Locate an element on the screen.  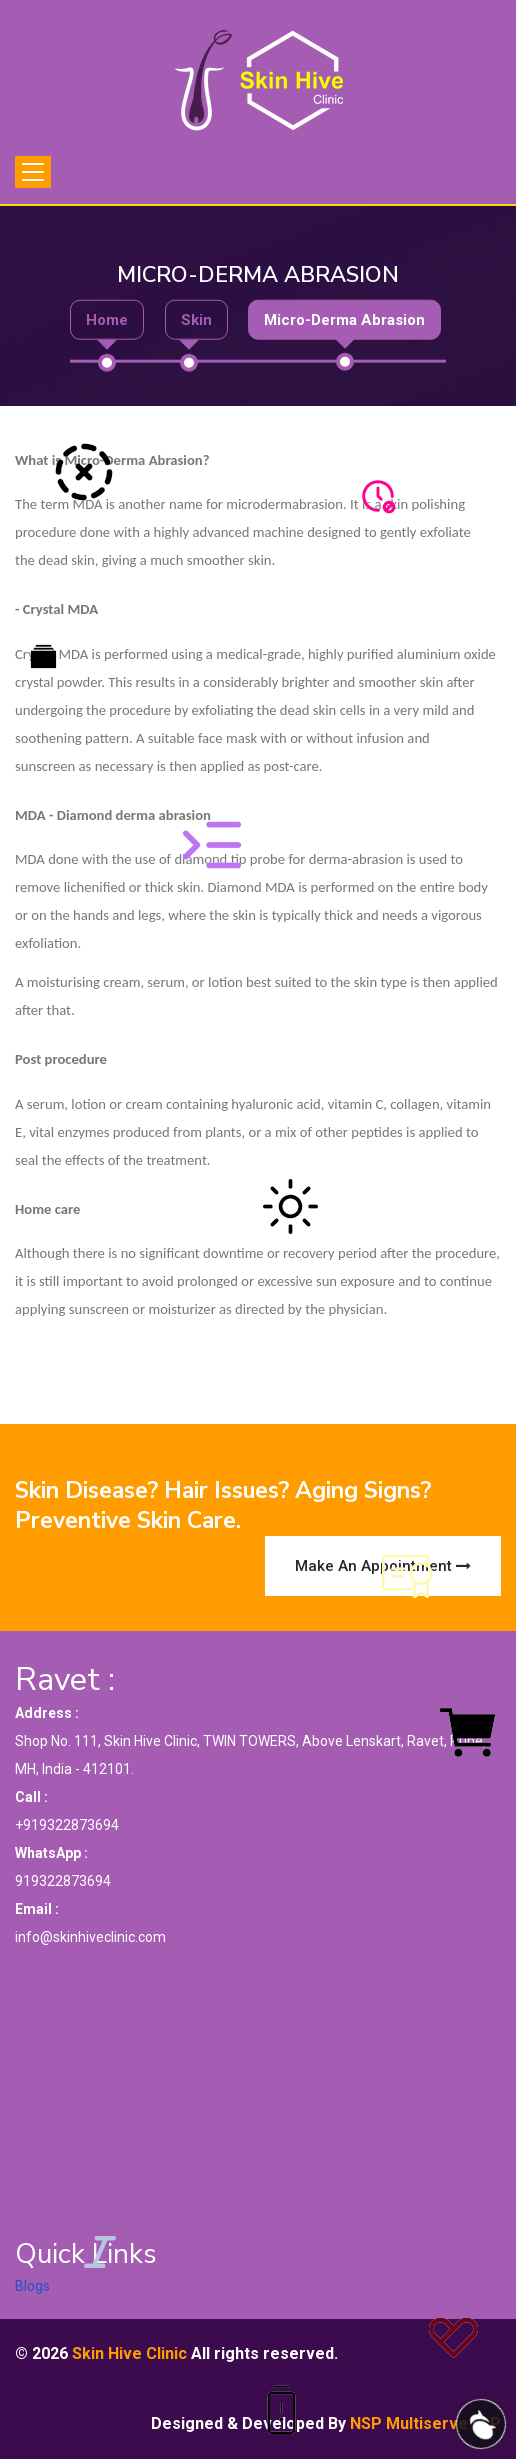
view certificate or credential details is located at coordinates (405, 1574).